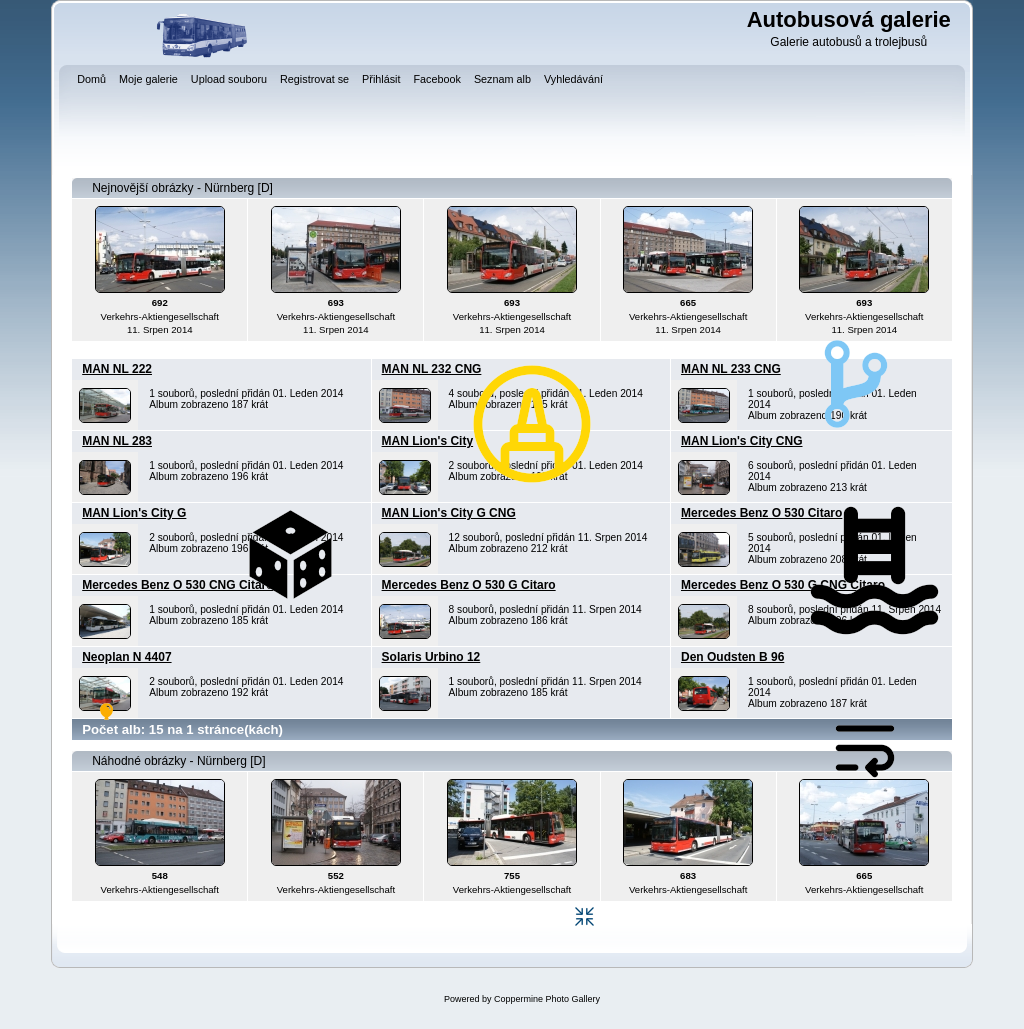 The image size is (1024, 1029). Describe the element at coordinates (856, 384) in the screenshot. I see `create a new git branch` at that location.